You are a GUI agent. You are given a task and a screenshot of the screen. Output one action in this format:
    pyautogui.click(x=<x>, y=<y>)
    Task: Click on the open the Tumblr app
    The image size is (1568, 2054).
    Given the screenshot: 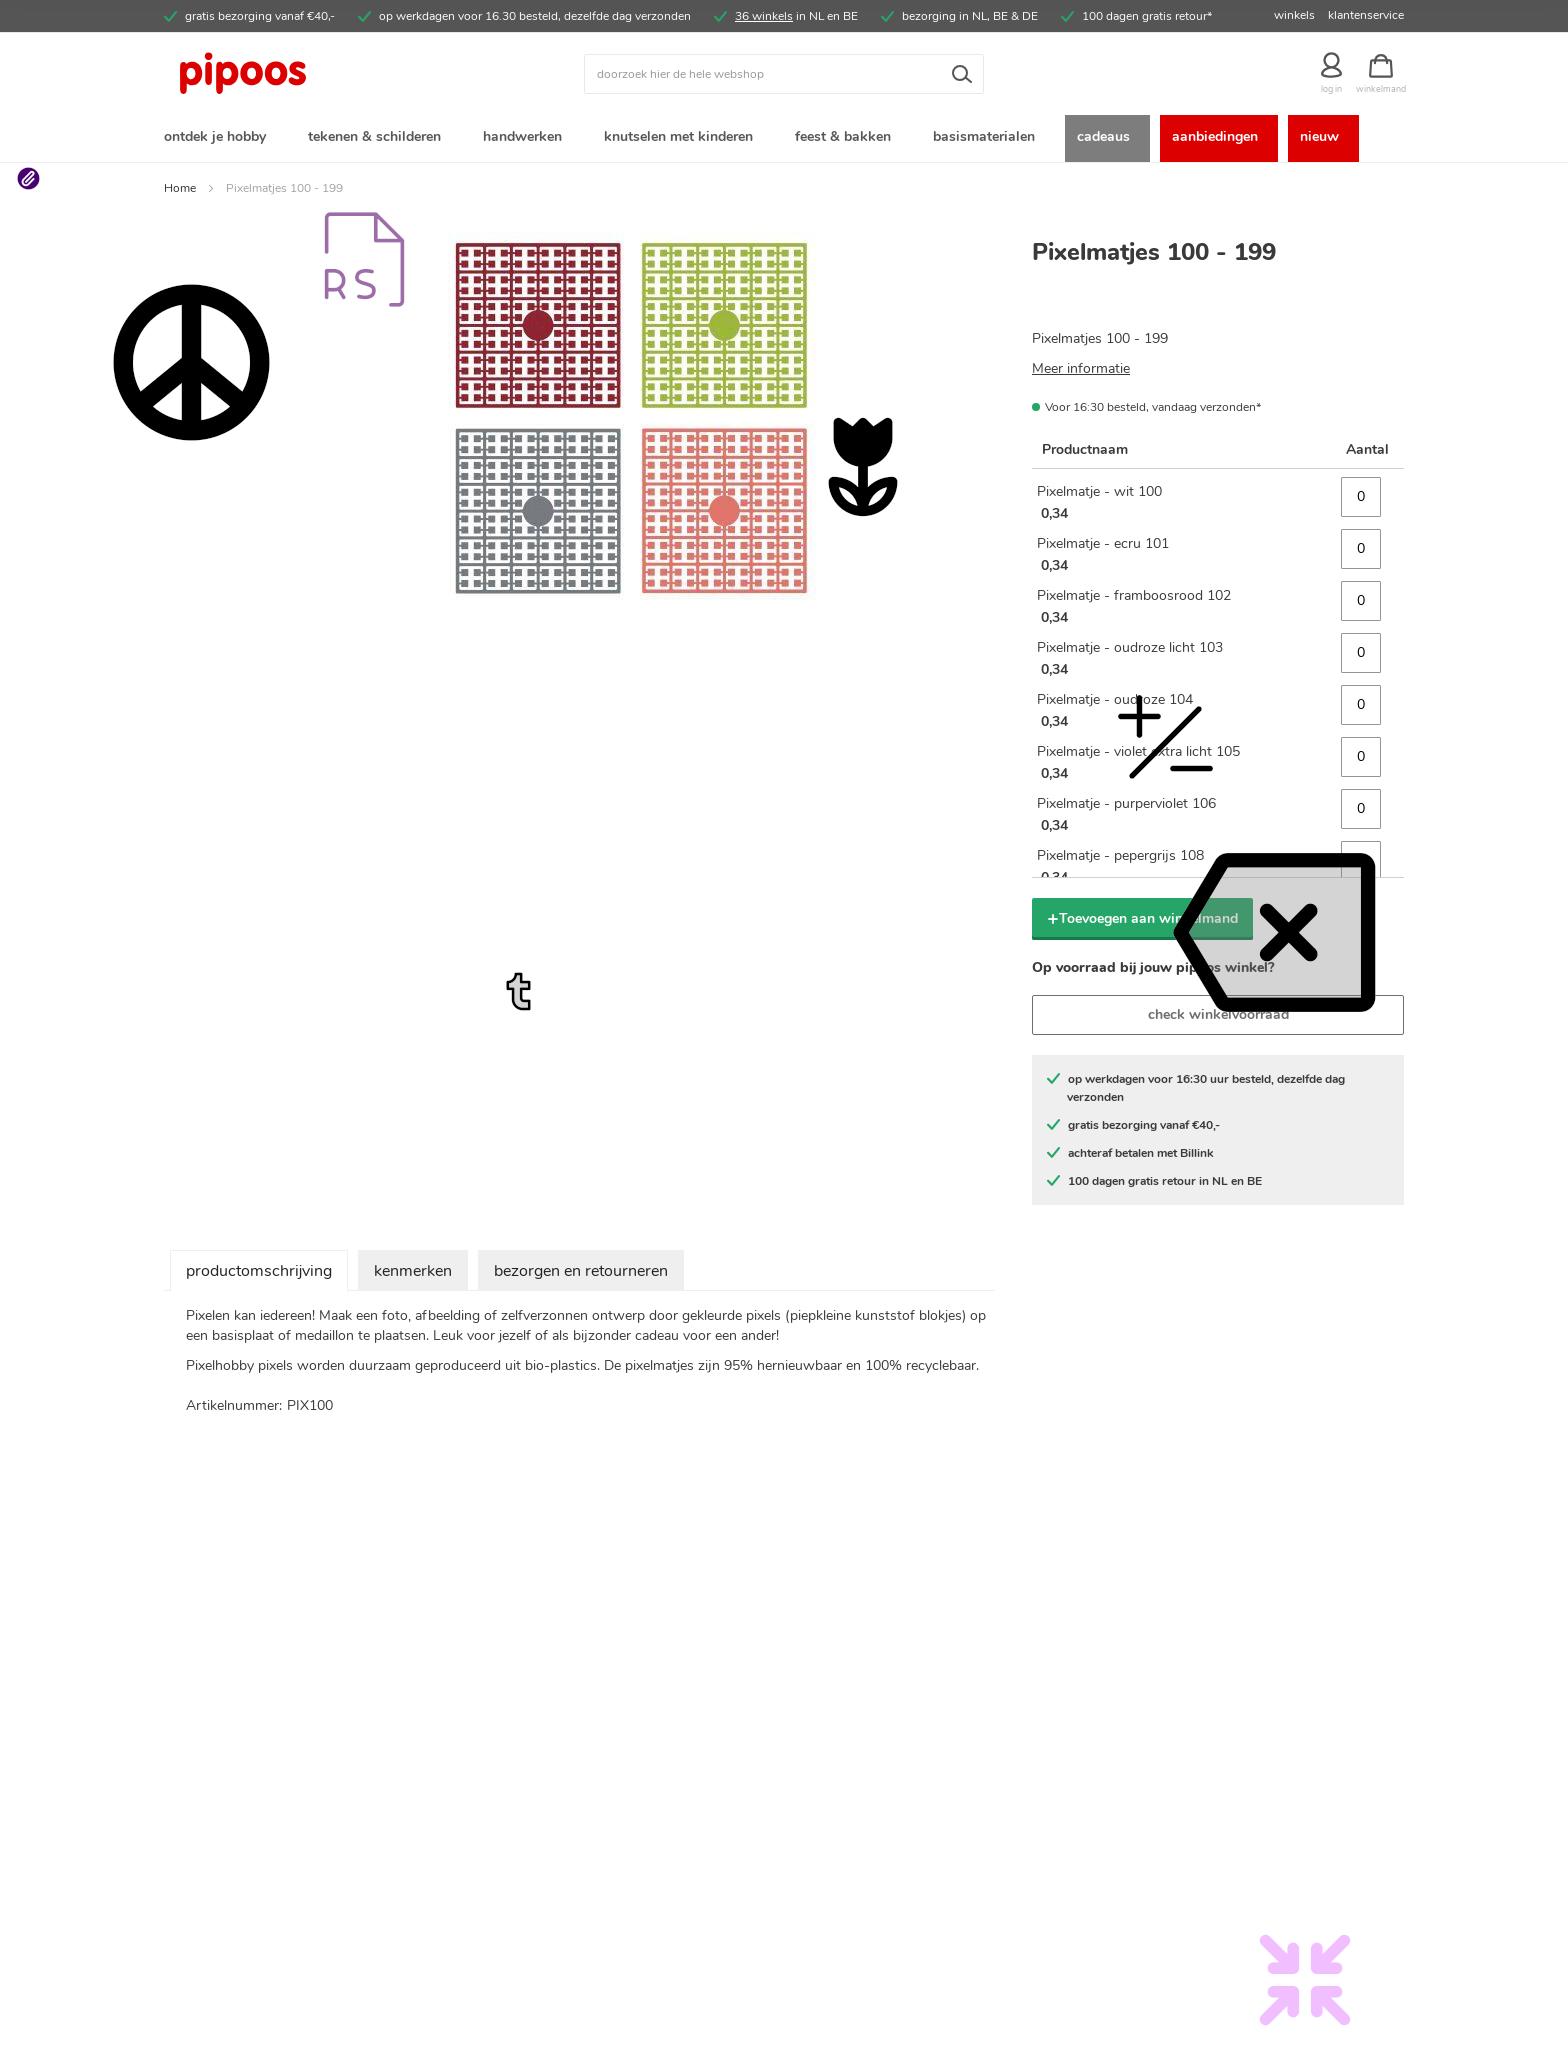 What is the action you would take?
    pyautogui.click(x=518, y=991)
    